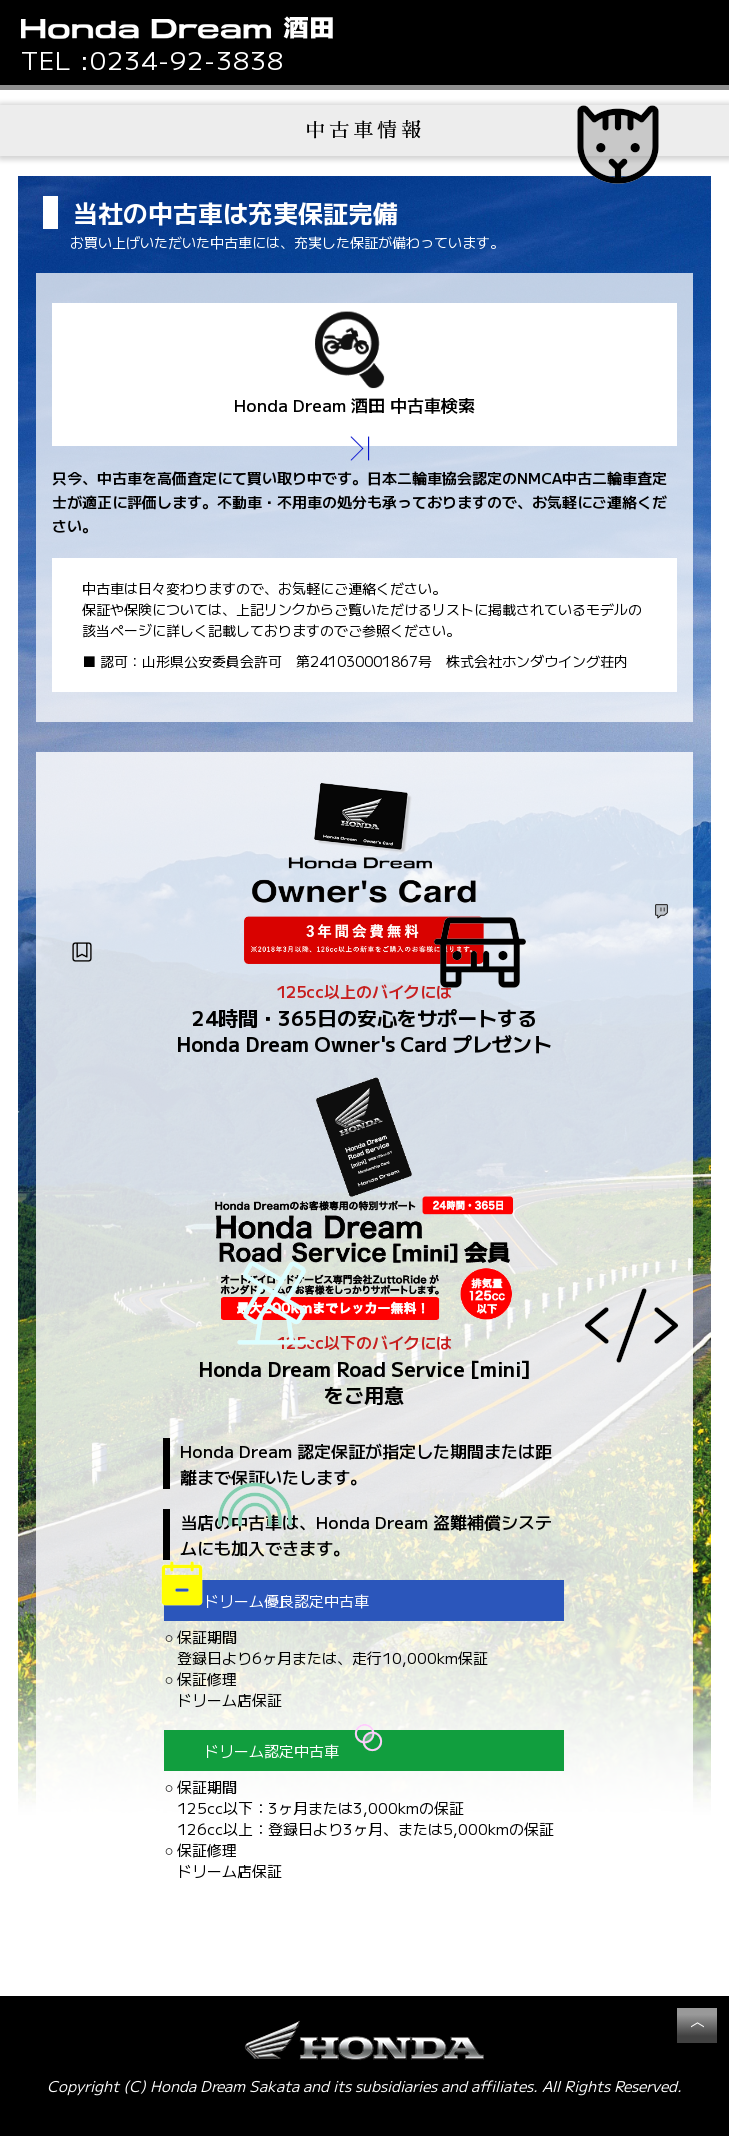 This screenshot has width=729, height=2136. I want to click on select vehicle type as jeep or SUV, so click(480, 954).